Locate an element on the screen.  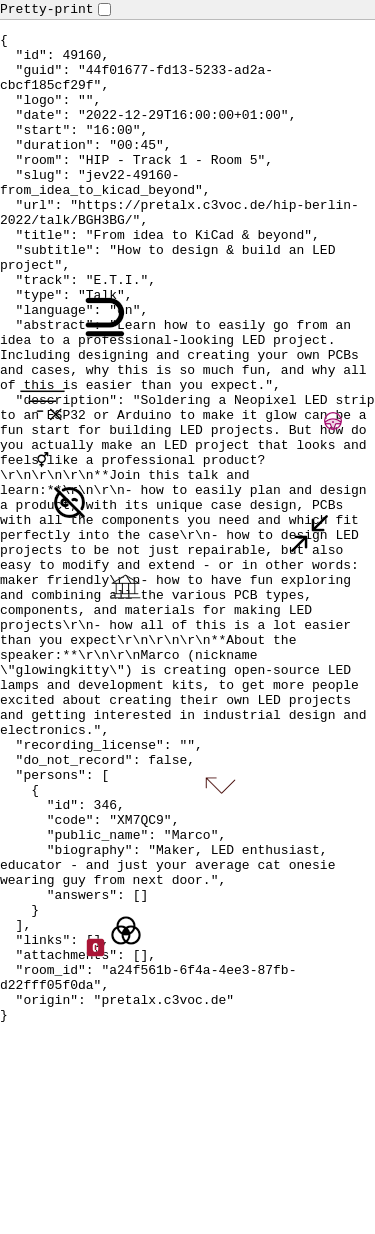
shows overlapping or intersecting data sets is located at coordinates (126, 931).